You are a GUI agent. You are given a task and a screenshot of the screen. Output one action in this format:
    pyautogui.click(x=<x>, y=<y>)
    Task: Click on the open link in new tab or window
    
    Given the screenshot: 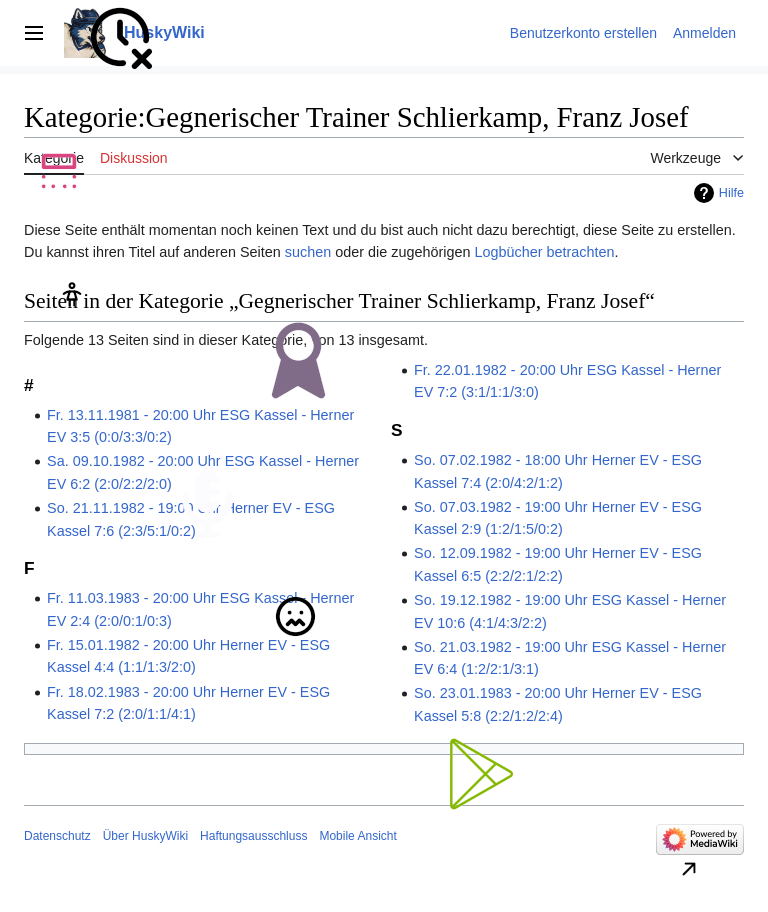 What is the action you would take?
    pyautogui.click(x=689, y=869)
    